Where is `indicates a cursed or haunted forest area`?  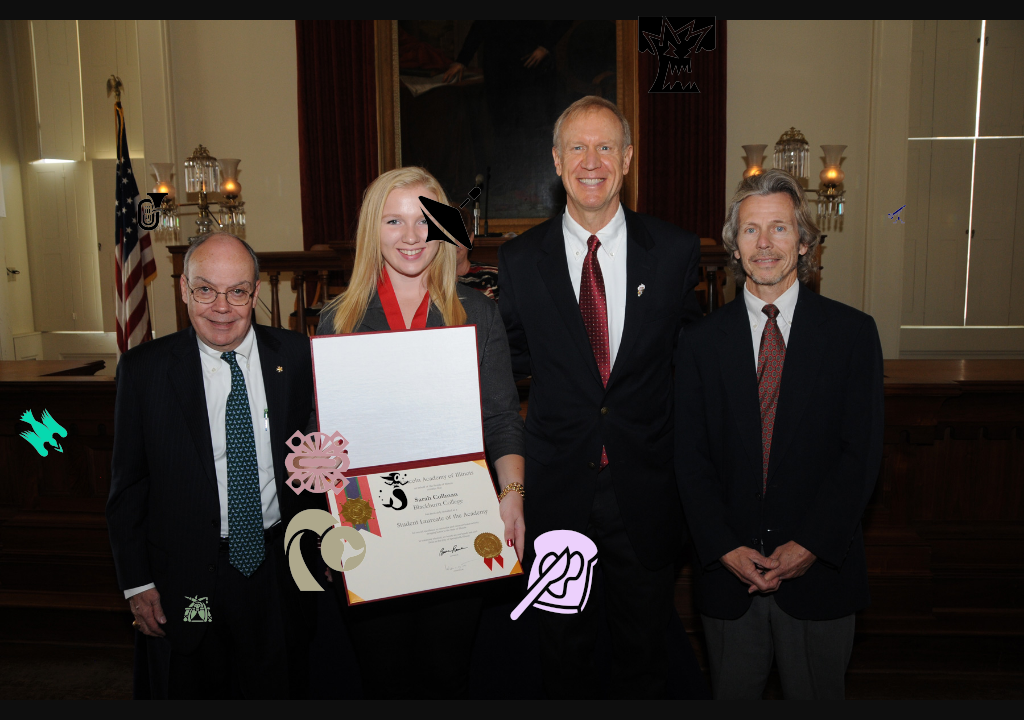
indicates a cursed or haunted forest area is located at coordinates (676, 54).